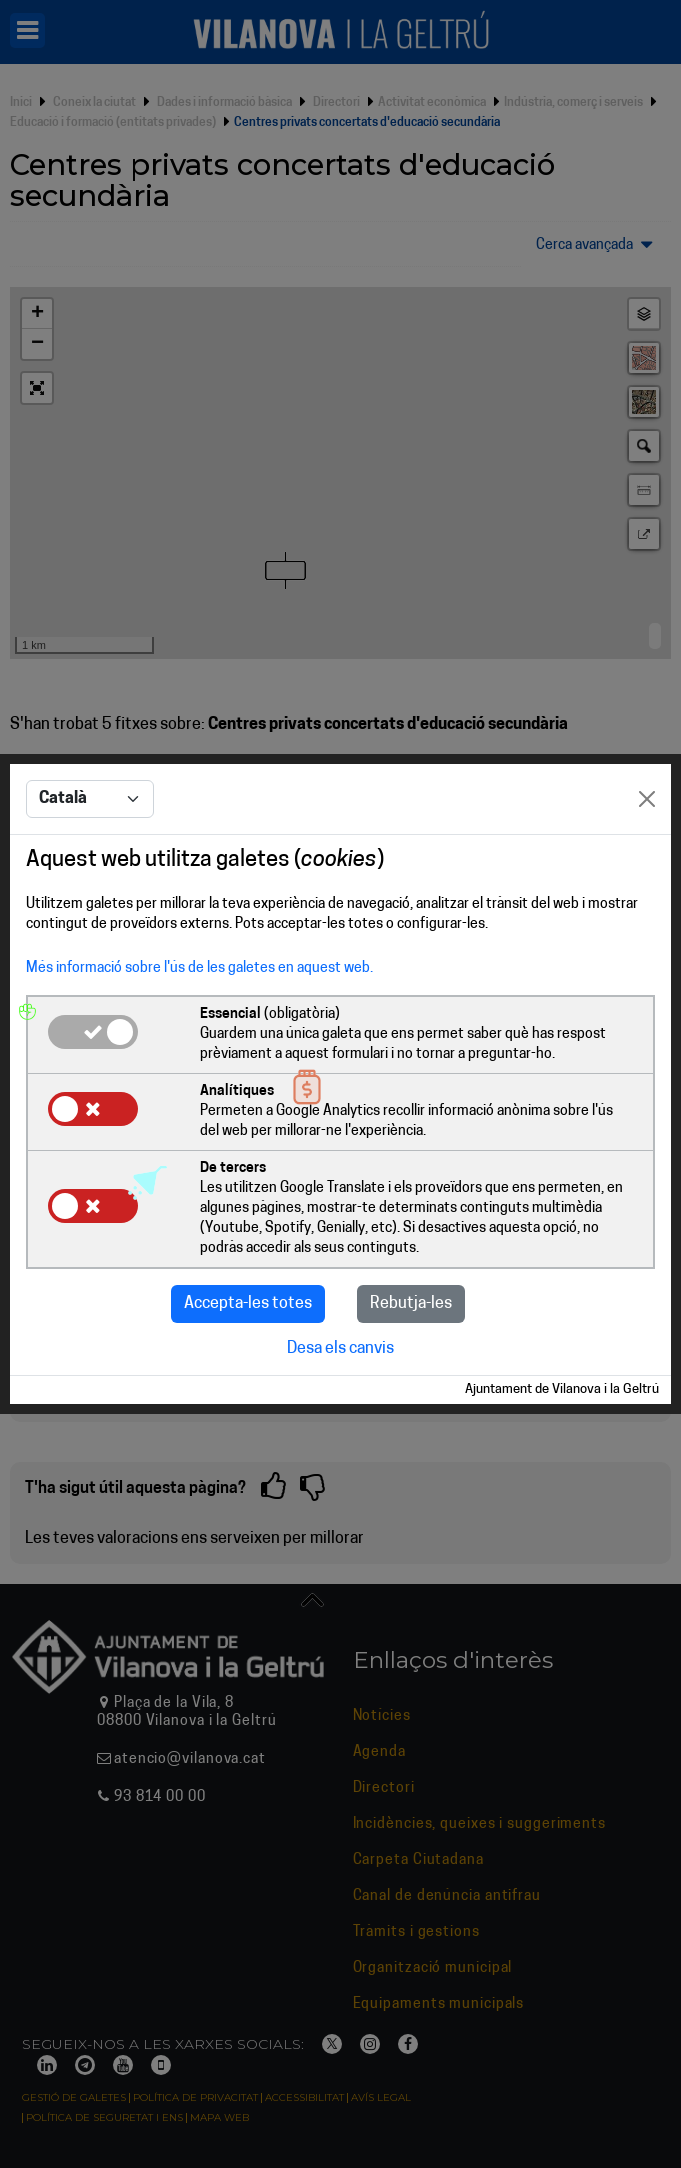 Image resolution: width=681 pixels, height=2168 pixels. Describe the element at coordinates (27, 1011) in the screenshot. I see `indicates solidarity or support` at that location.